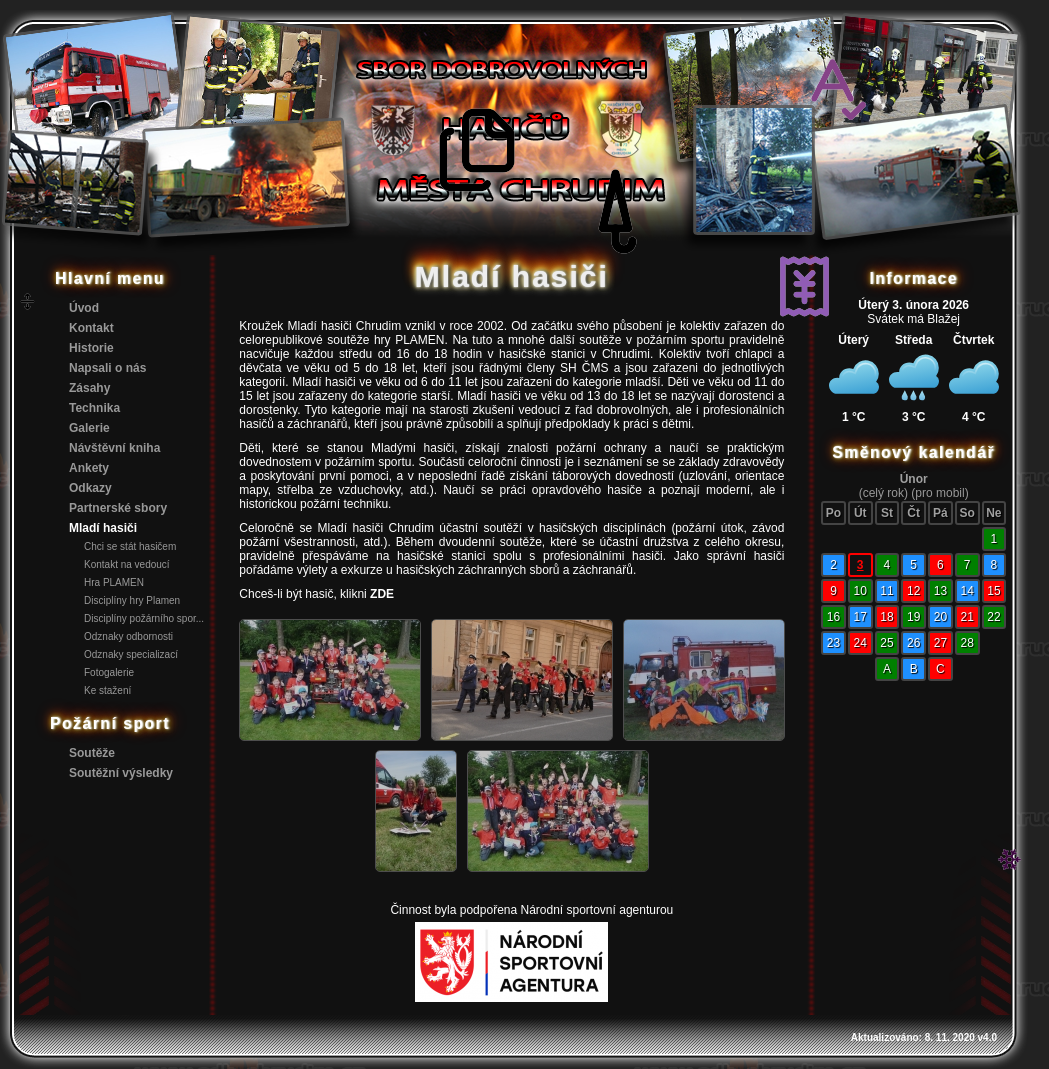 The image size is (1049, 1069). Describe the element at coordinates (832, 86) in the screenshot. I see `check spelling and grammar` at that location.